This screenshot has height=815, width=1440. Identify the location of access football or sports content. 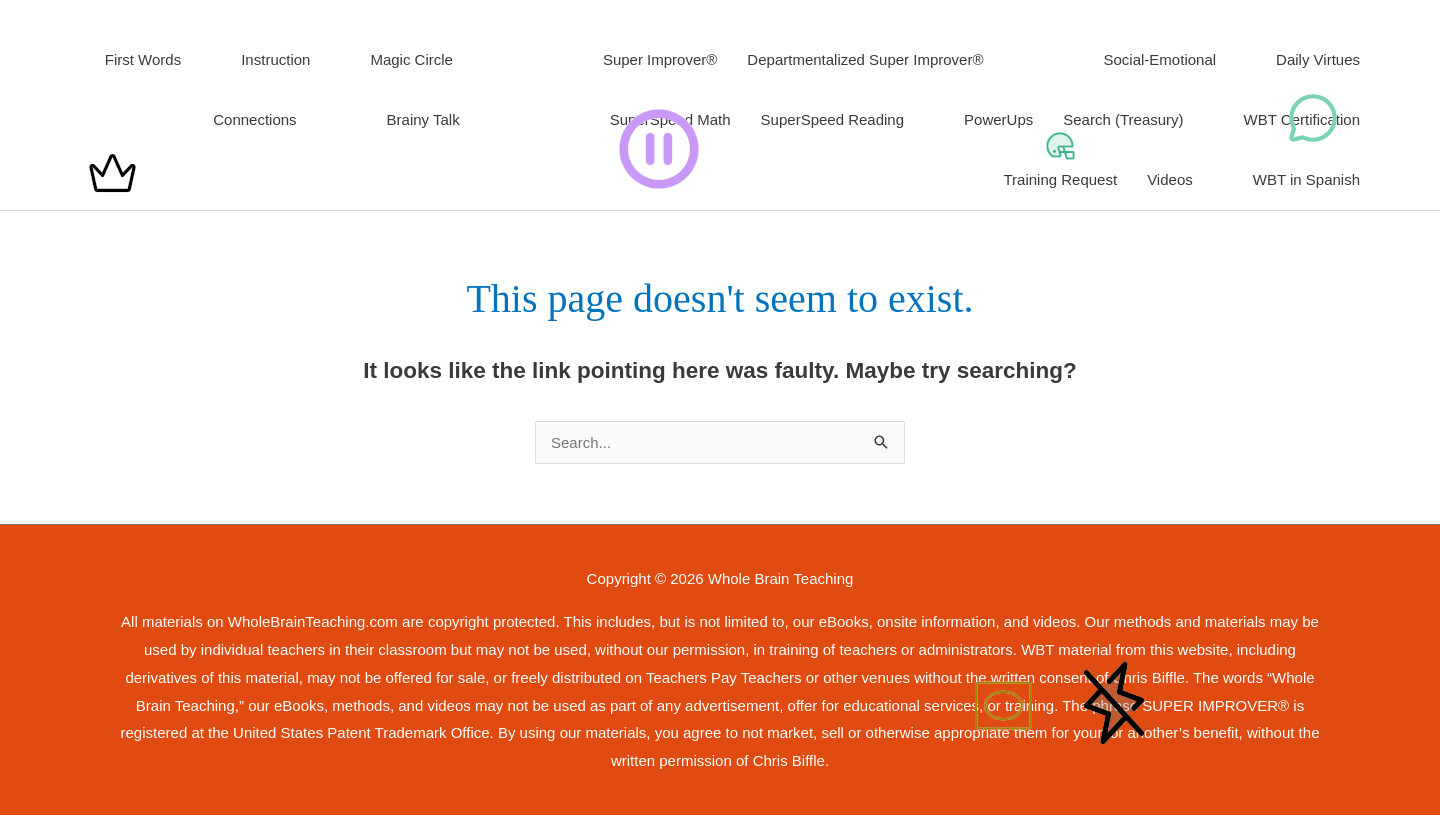
(1060, 146).